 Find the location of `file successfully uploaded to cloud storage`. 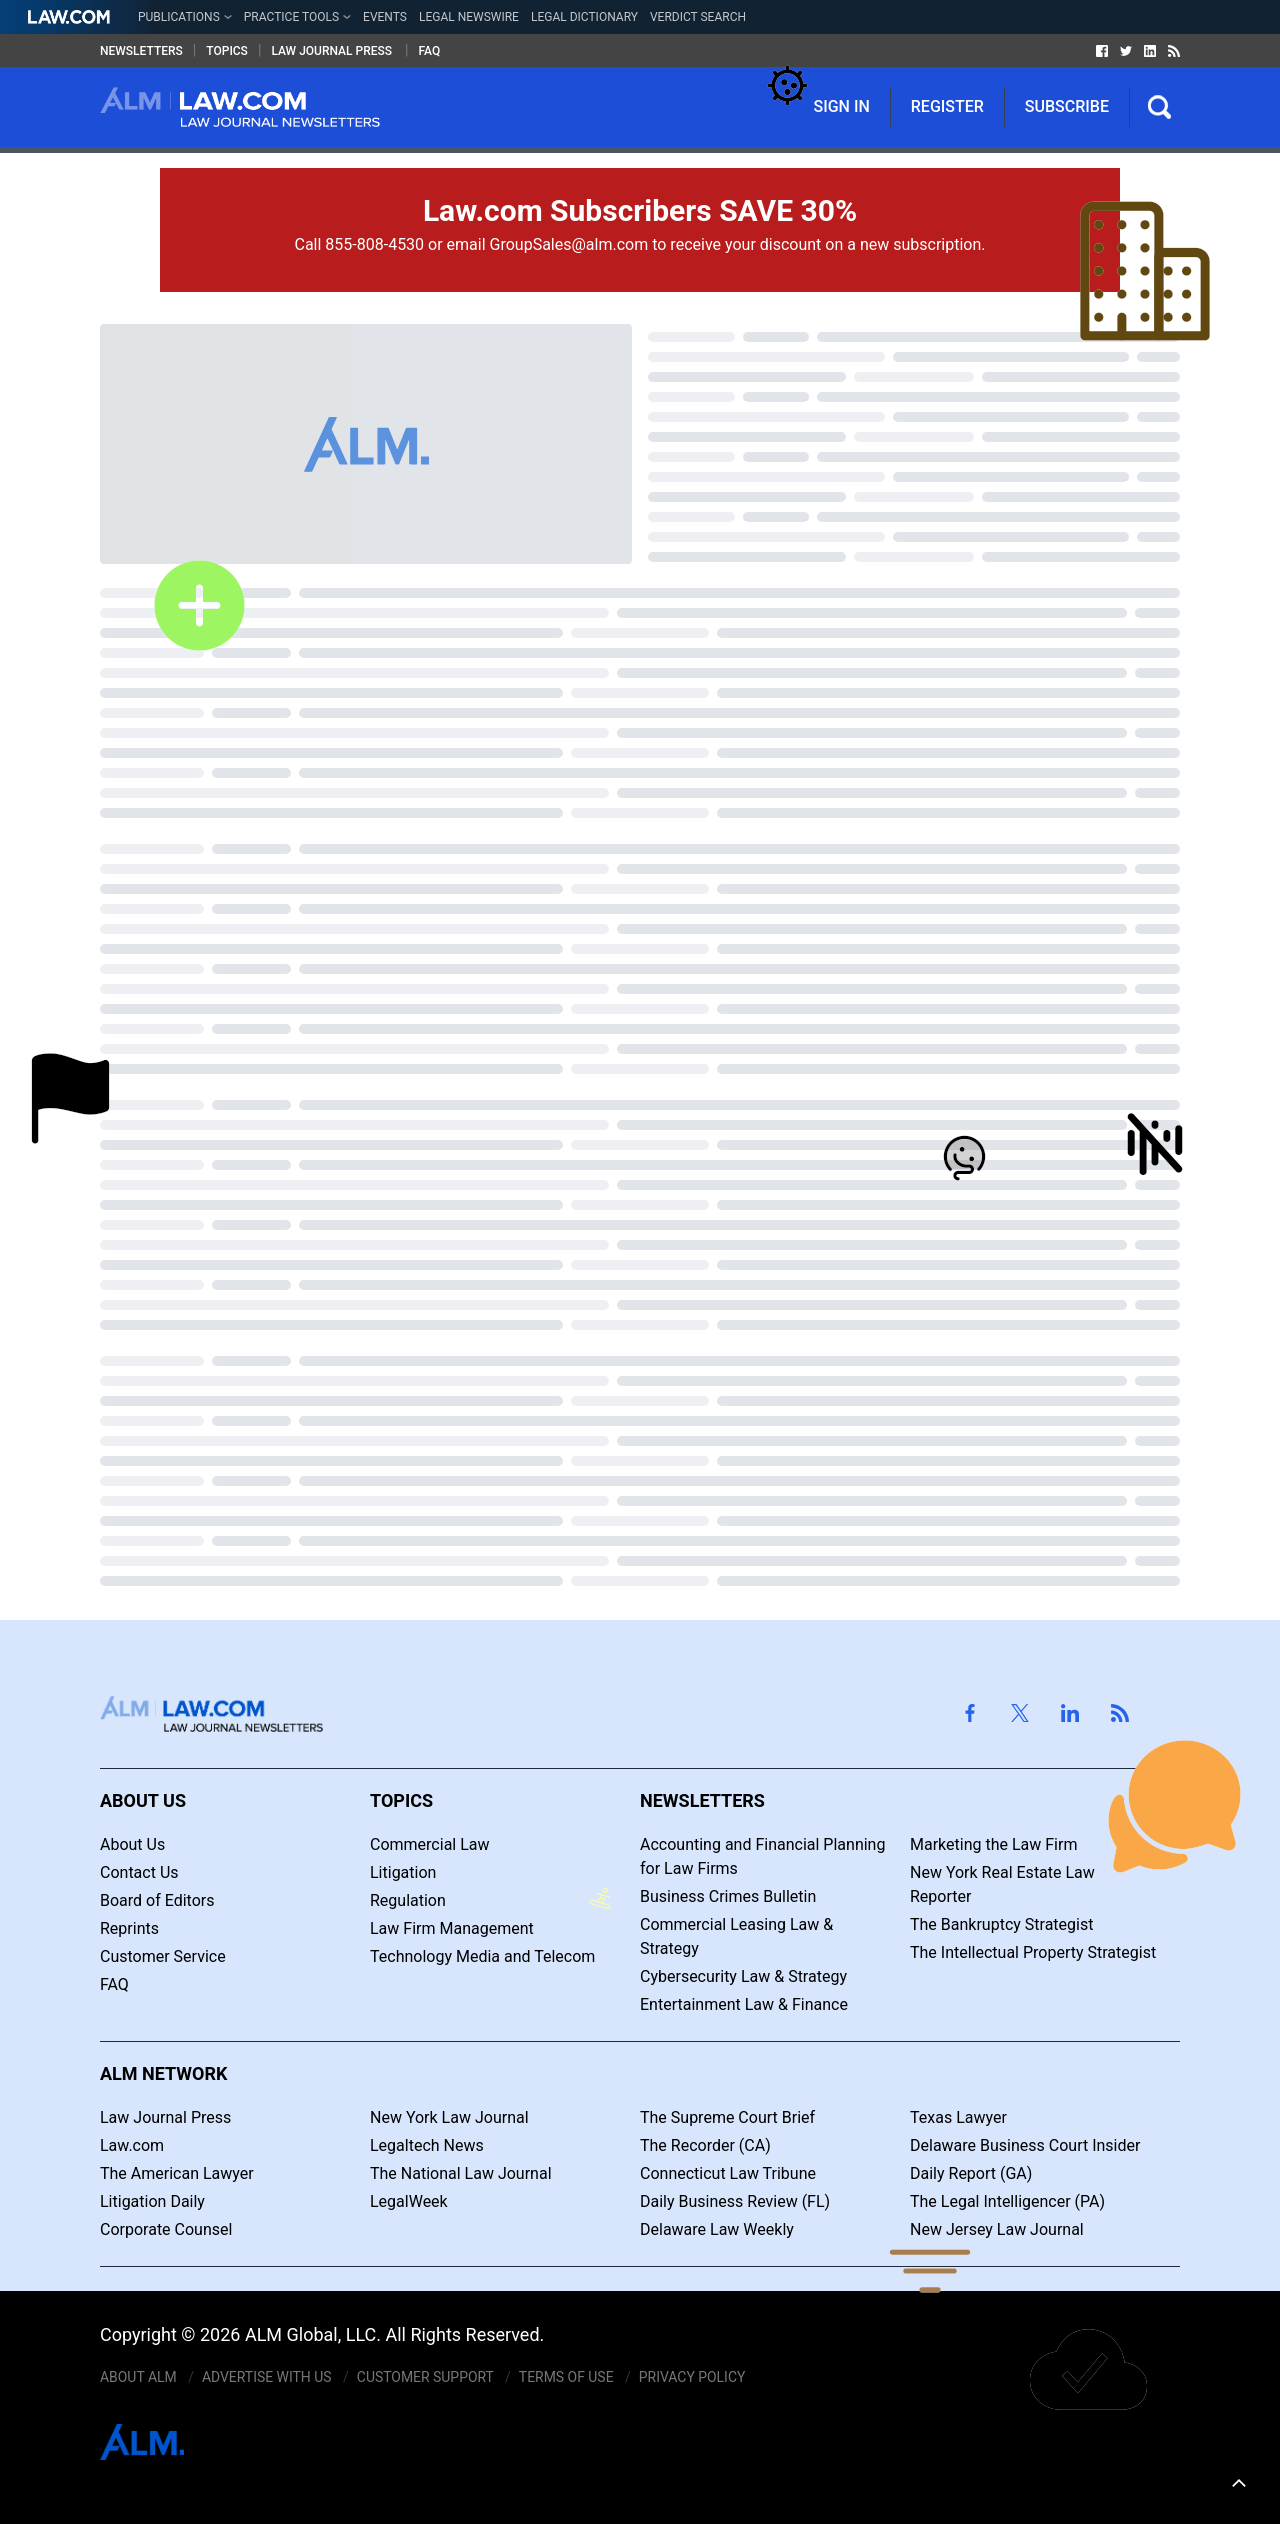

file successfully uploaded to cloud storage is located at coordinates (1088, 2369).